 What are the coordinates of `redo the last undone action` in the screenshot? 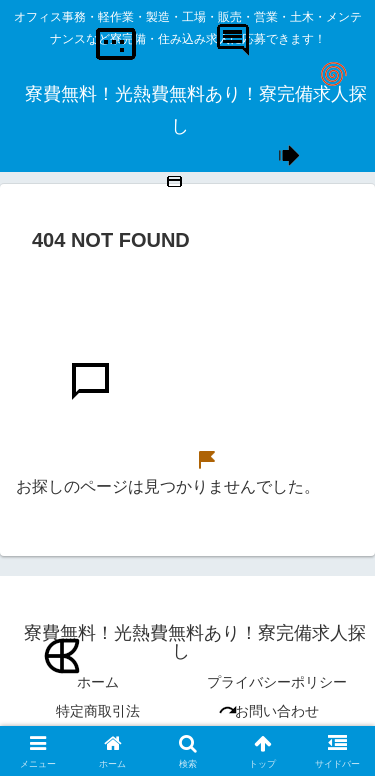 It's located at (228, 710).